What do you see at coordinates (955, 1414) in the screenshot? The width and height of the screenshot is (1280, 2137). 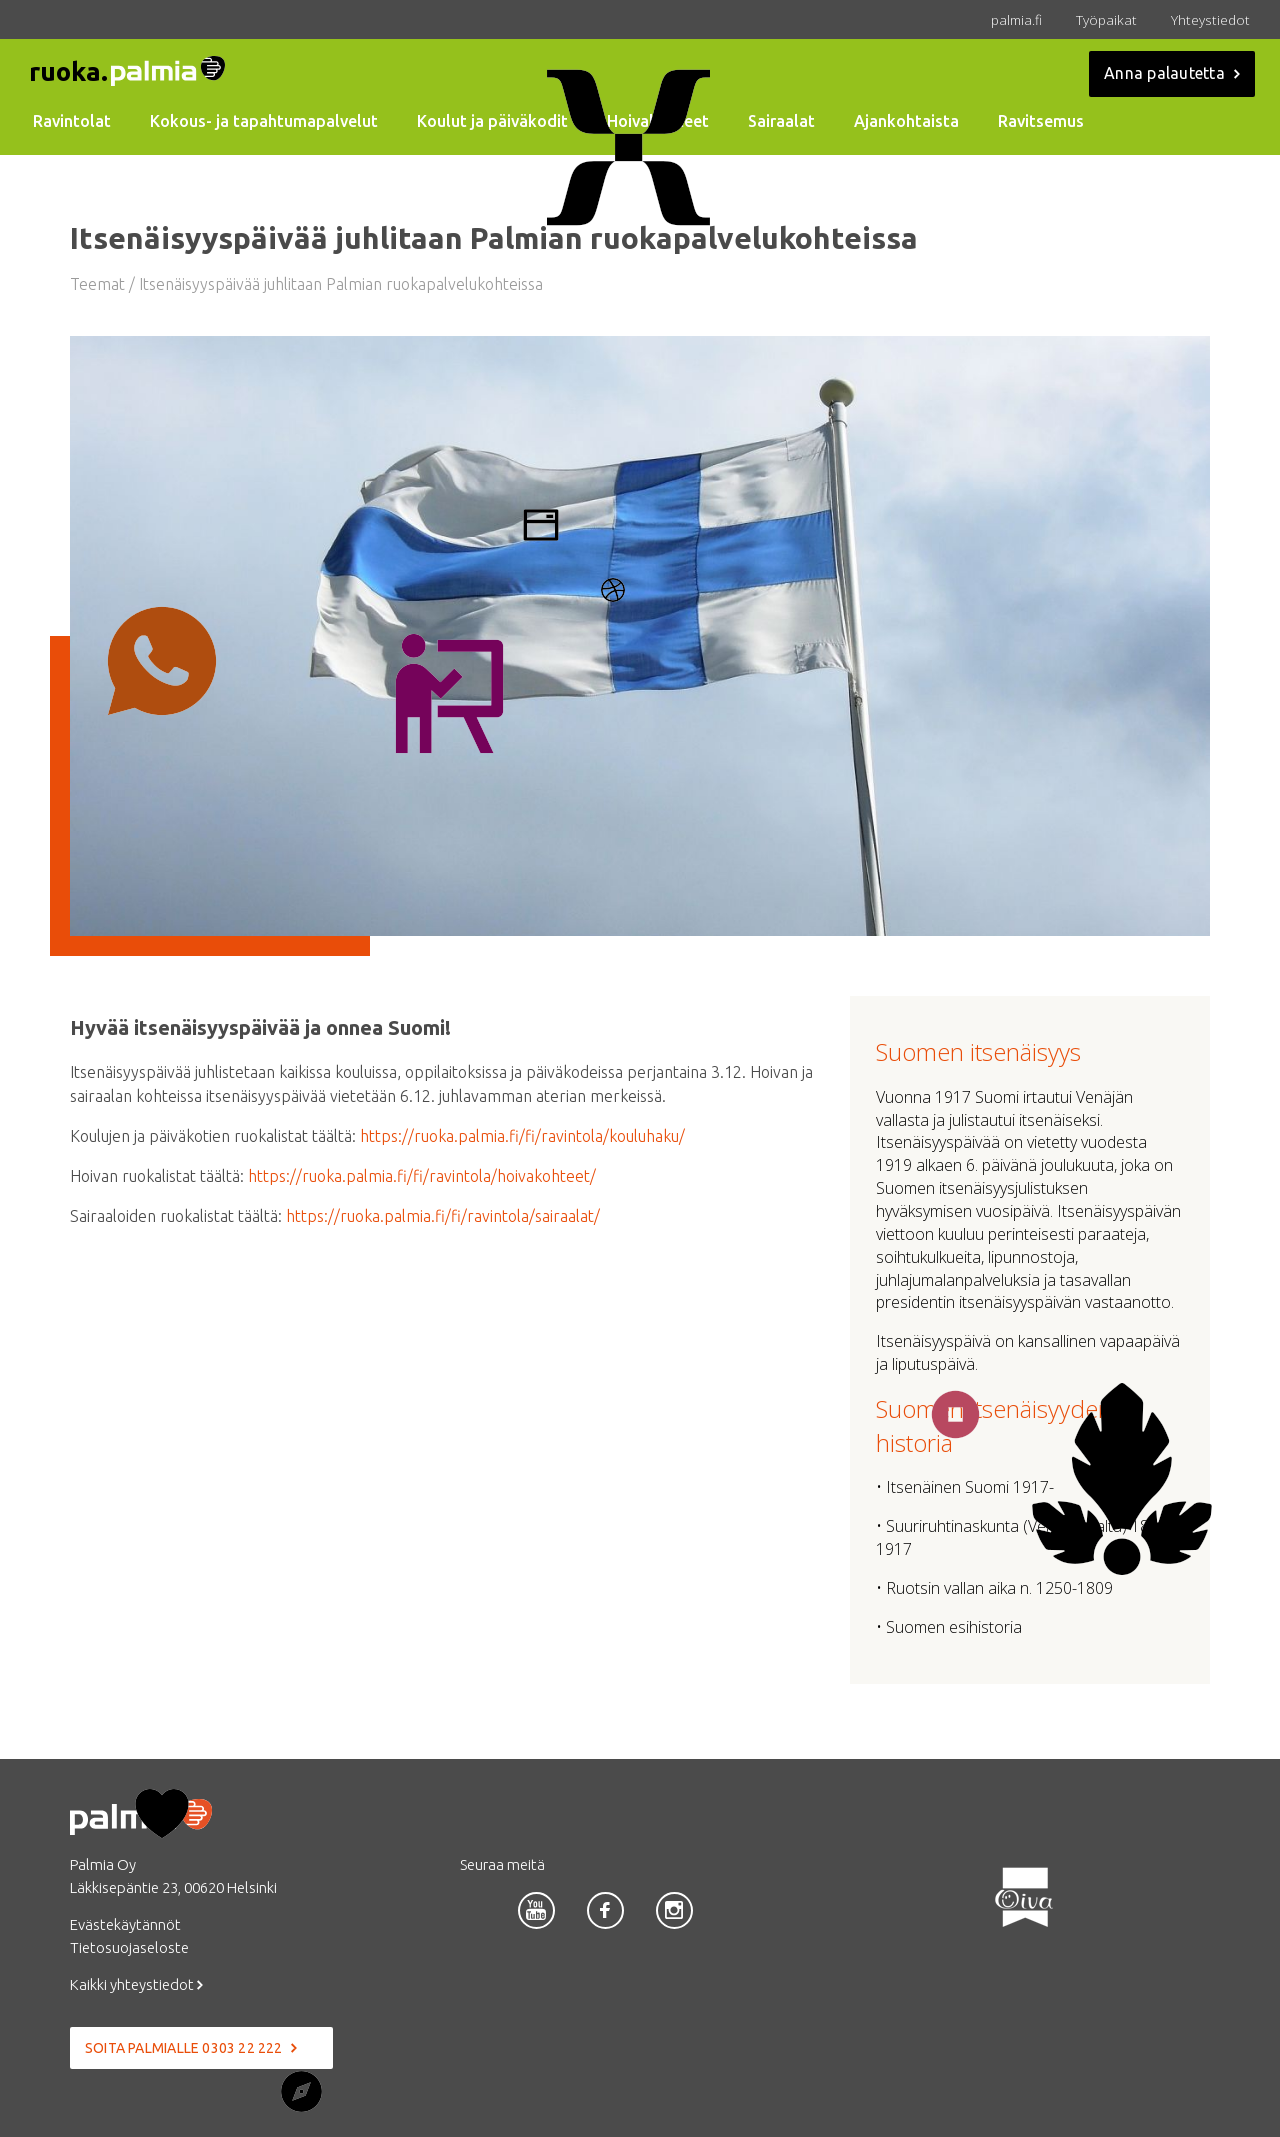 I see `stop media playback` at bounding box center [955, 1414].